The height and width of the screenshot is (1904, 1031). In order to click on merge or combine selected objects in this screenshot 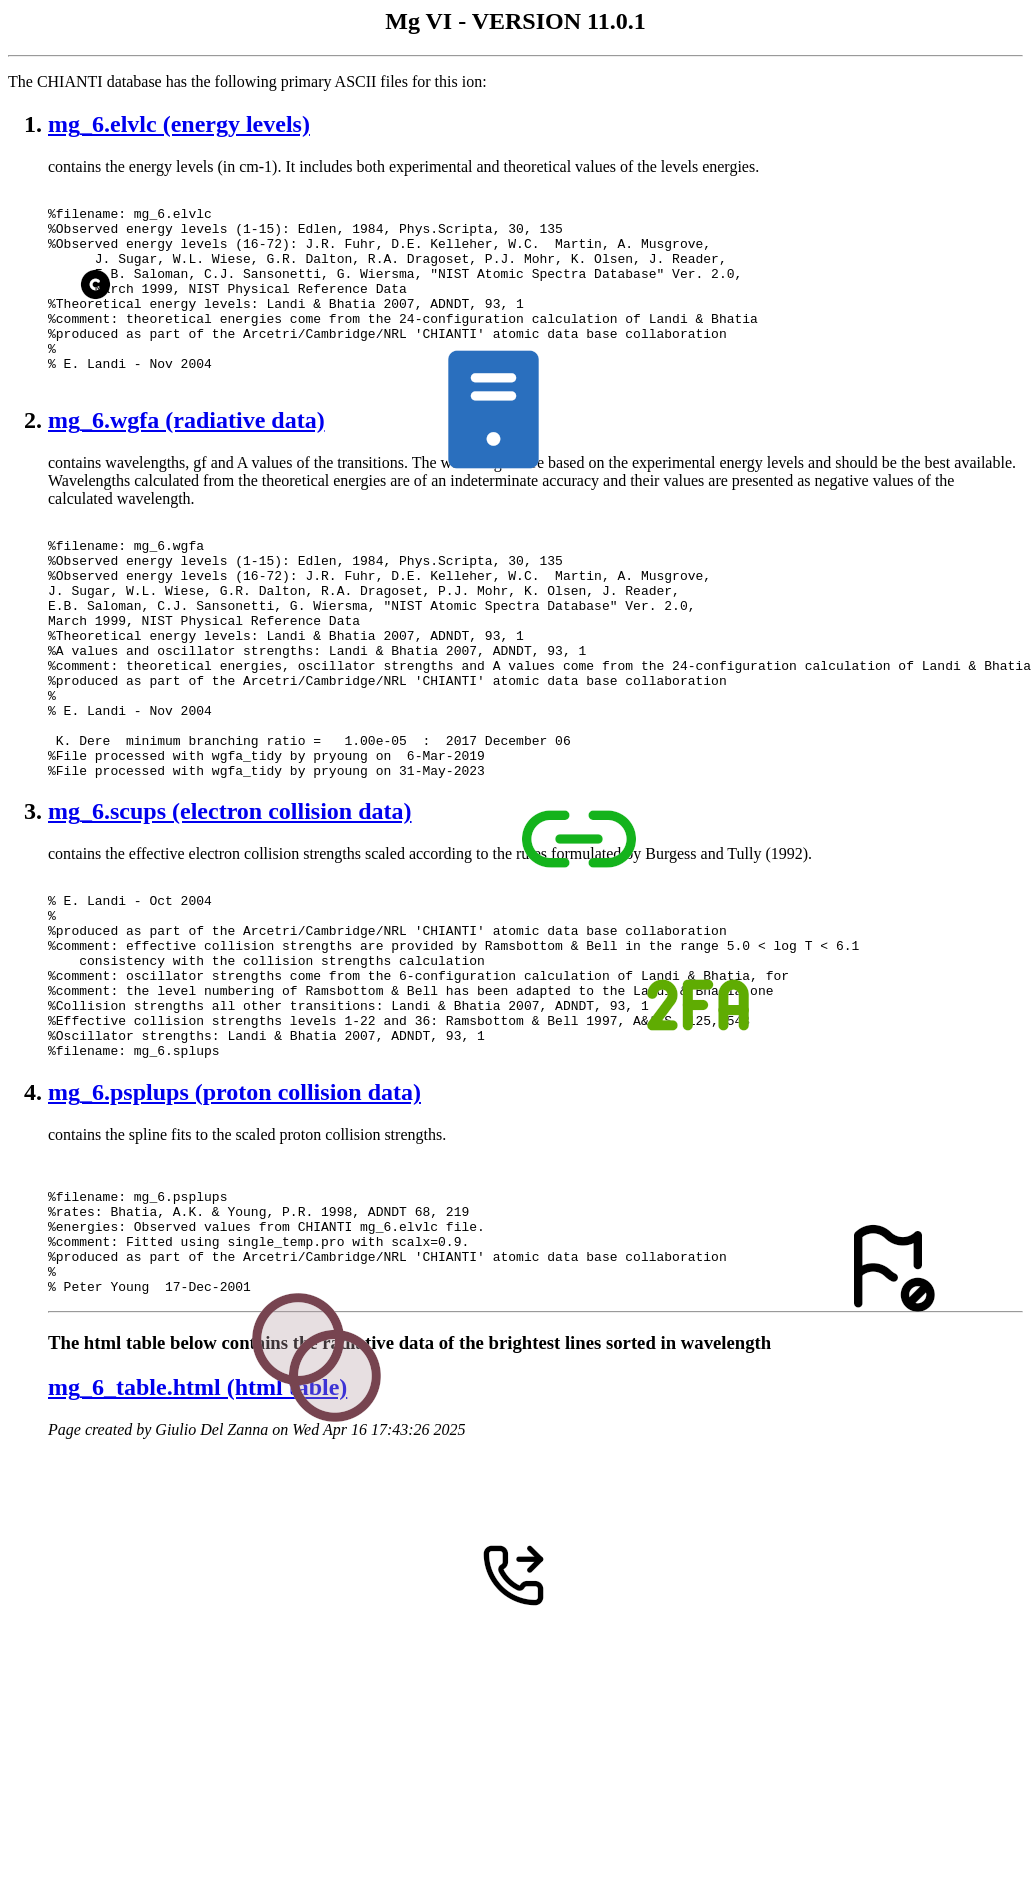, I will do `click(316, 1357)`.